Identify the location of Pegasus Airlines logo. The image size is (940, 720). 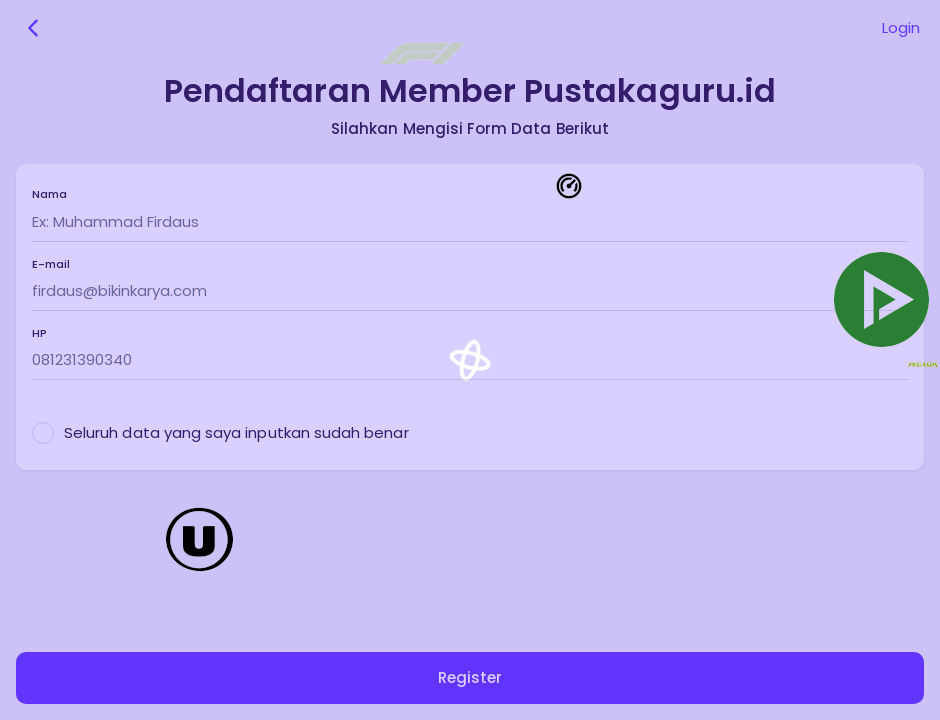
(923, 365).